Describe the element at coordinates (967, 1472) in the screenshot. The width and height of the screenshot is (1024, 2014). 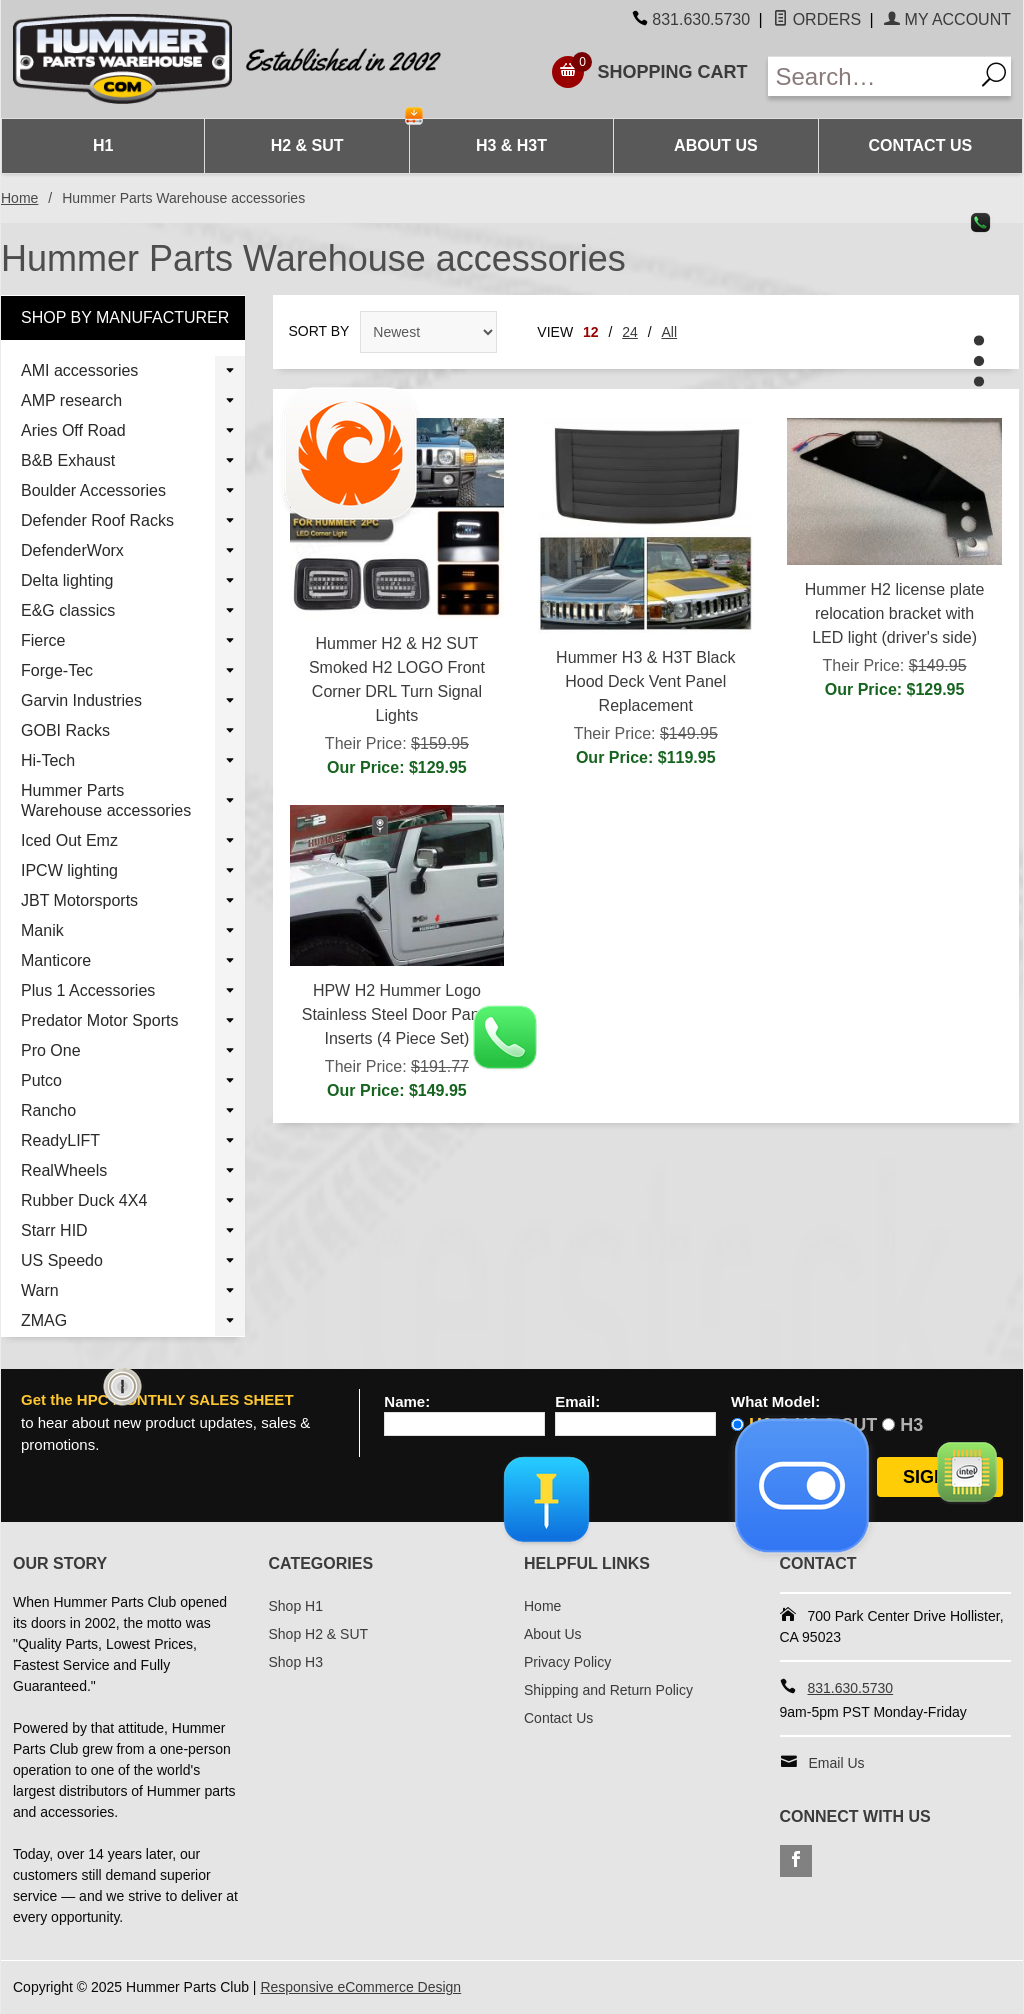
I see `access Intel processor settings` at that location.